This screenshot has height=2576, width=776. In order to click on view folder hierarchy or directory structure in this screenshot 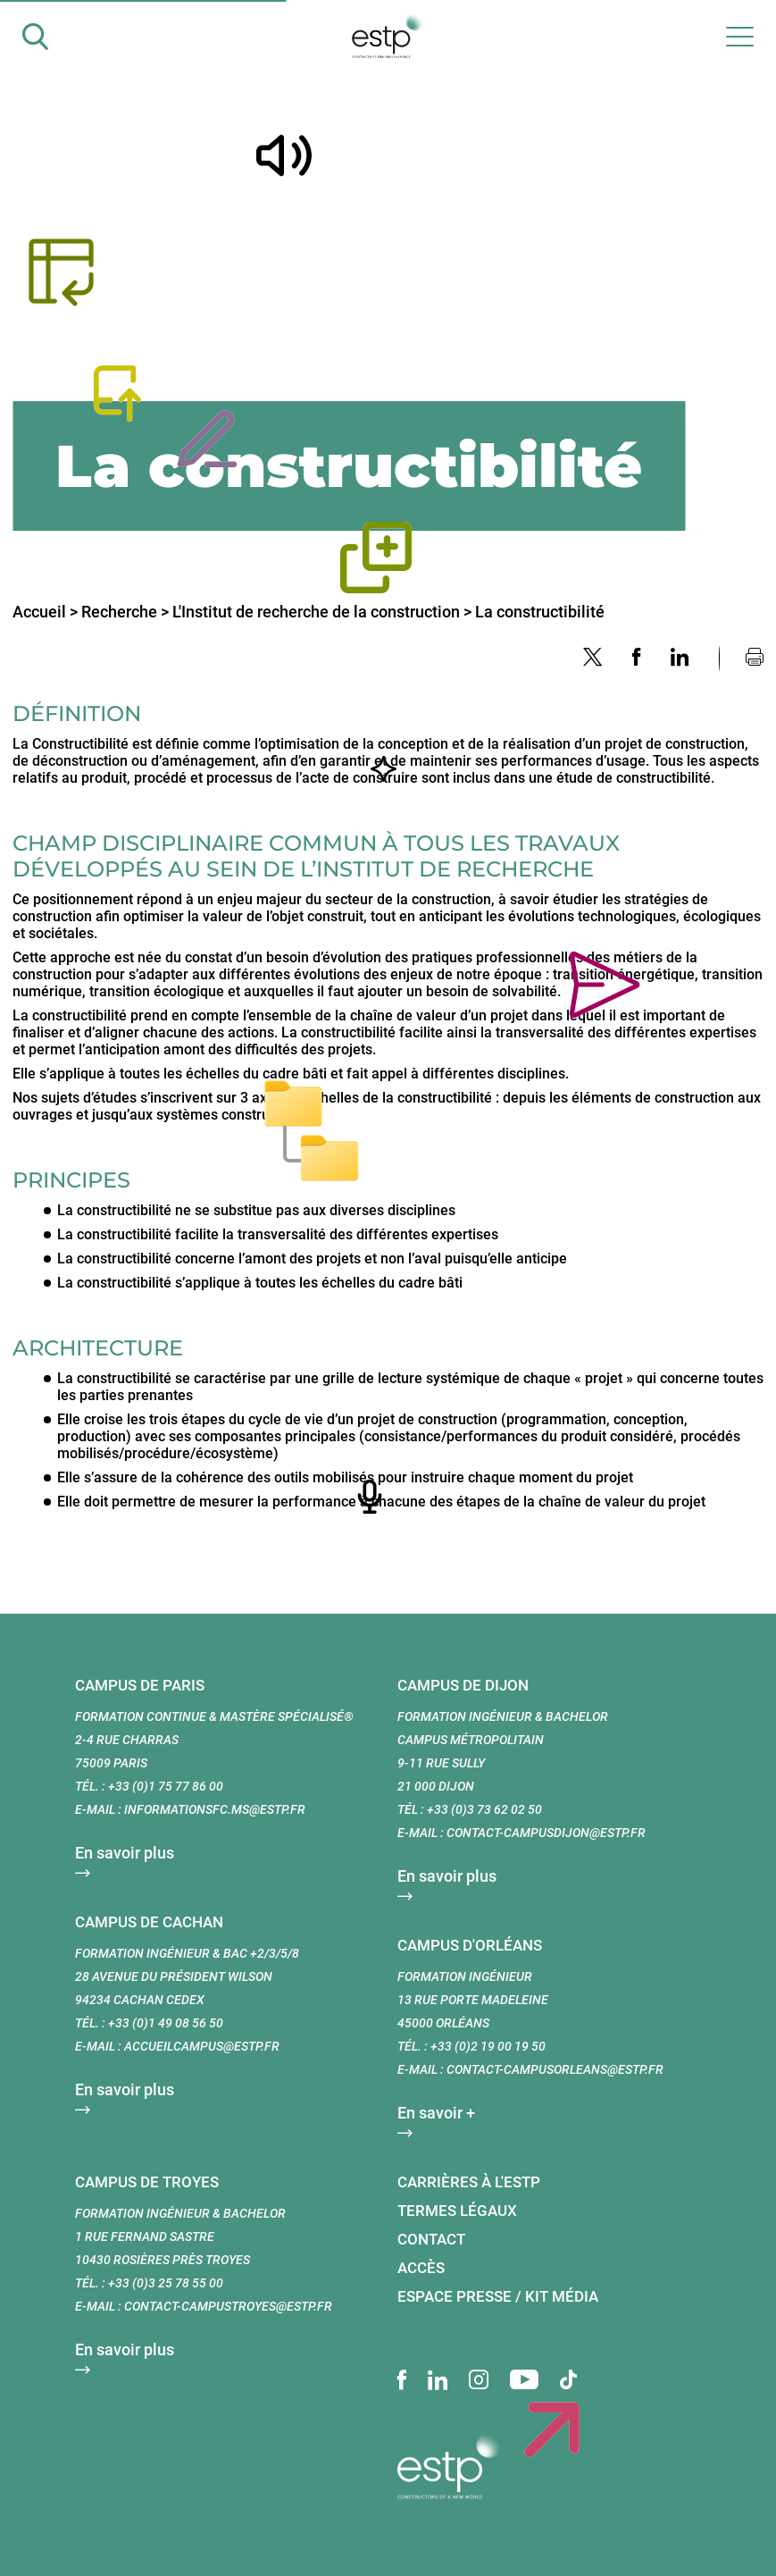, I will do `click(314, 1130)`.